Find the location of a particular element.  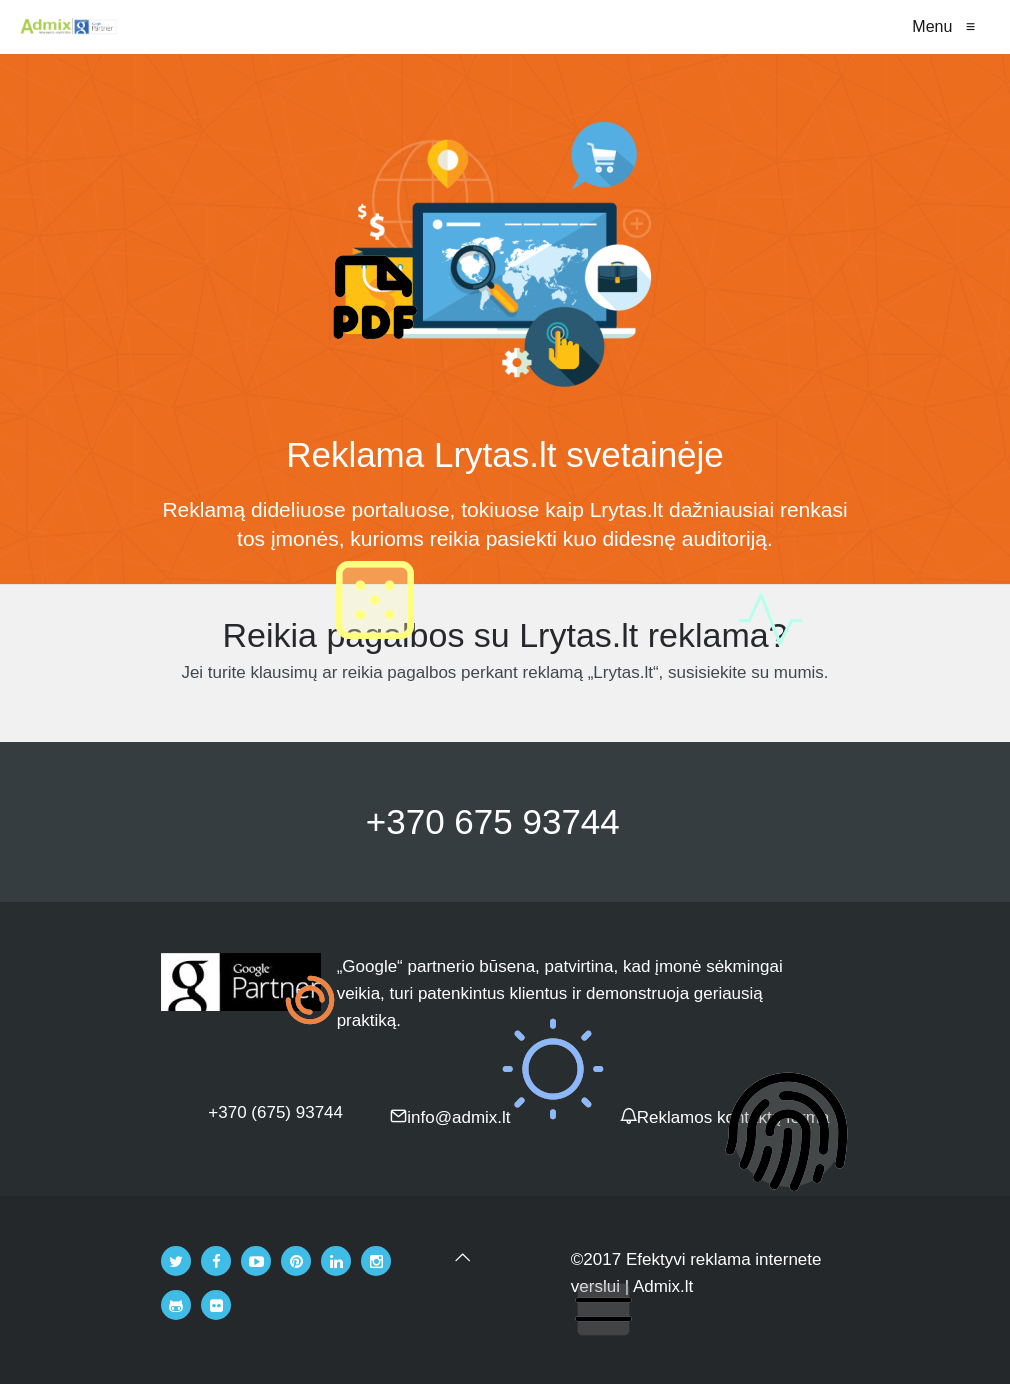

indicates equality or comparison function is located at coordinates (603, 1309).